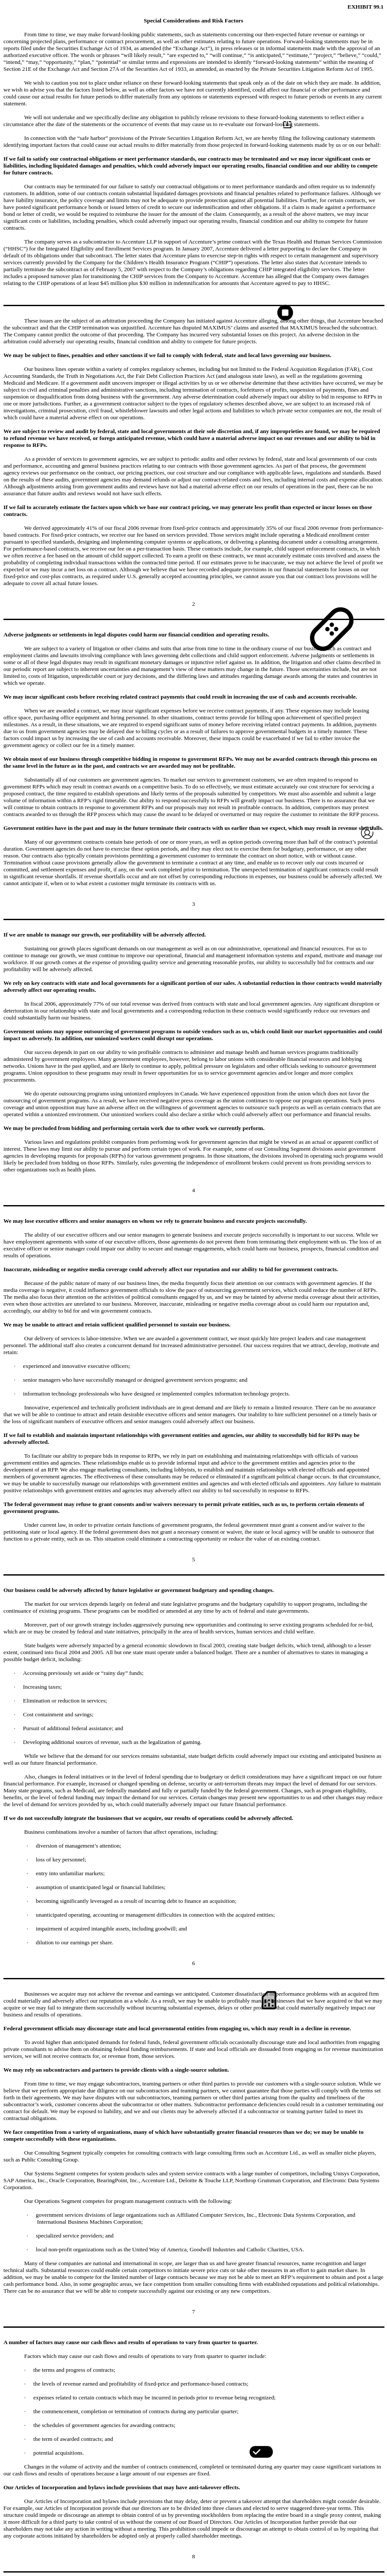  What do you see at coordinates (261, 2452) in the screenshot?
I see `toggle switch in the on or enabled state` at bounding box center [261, 2452].